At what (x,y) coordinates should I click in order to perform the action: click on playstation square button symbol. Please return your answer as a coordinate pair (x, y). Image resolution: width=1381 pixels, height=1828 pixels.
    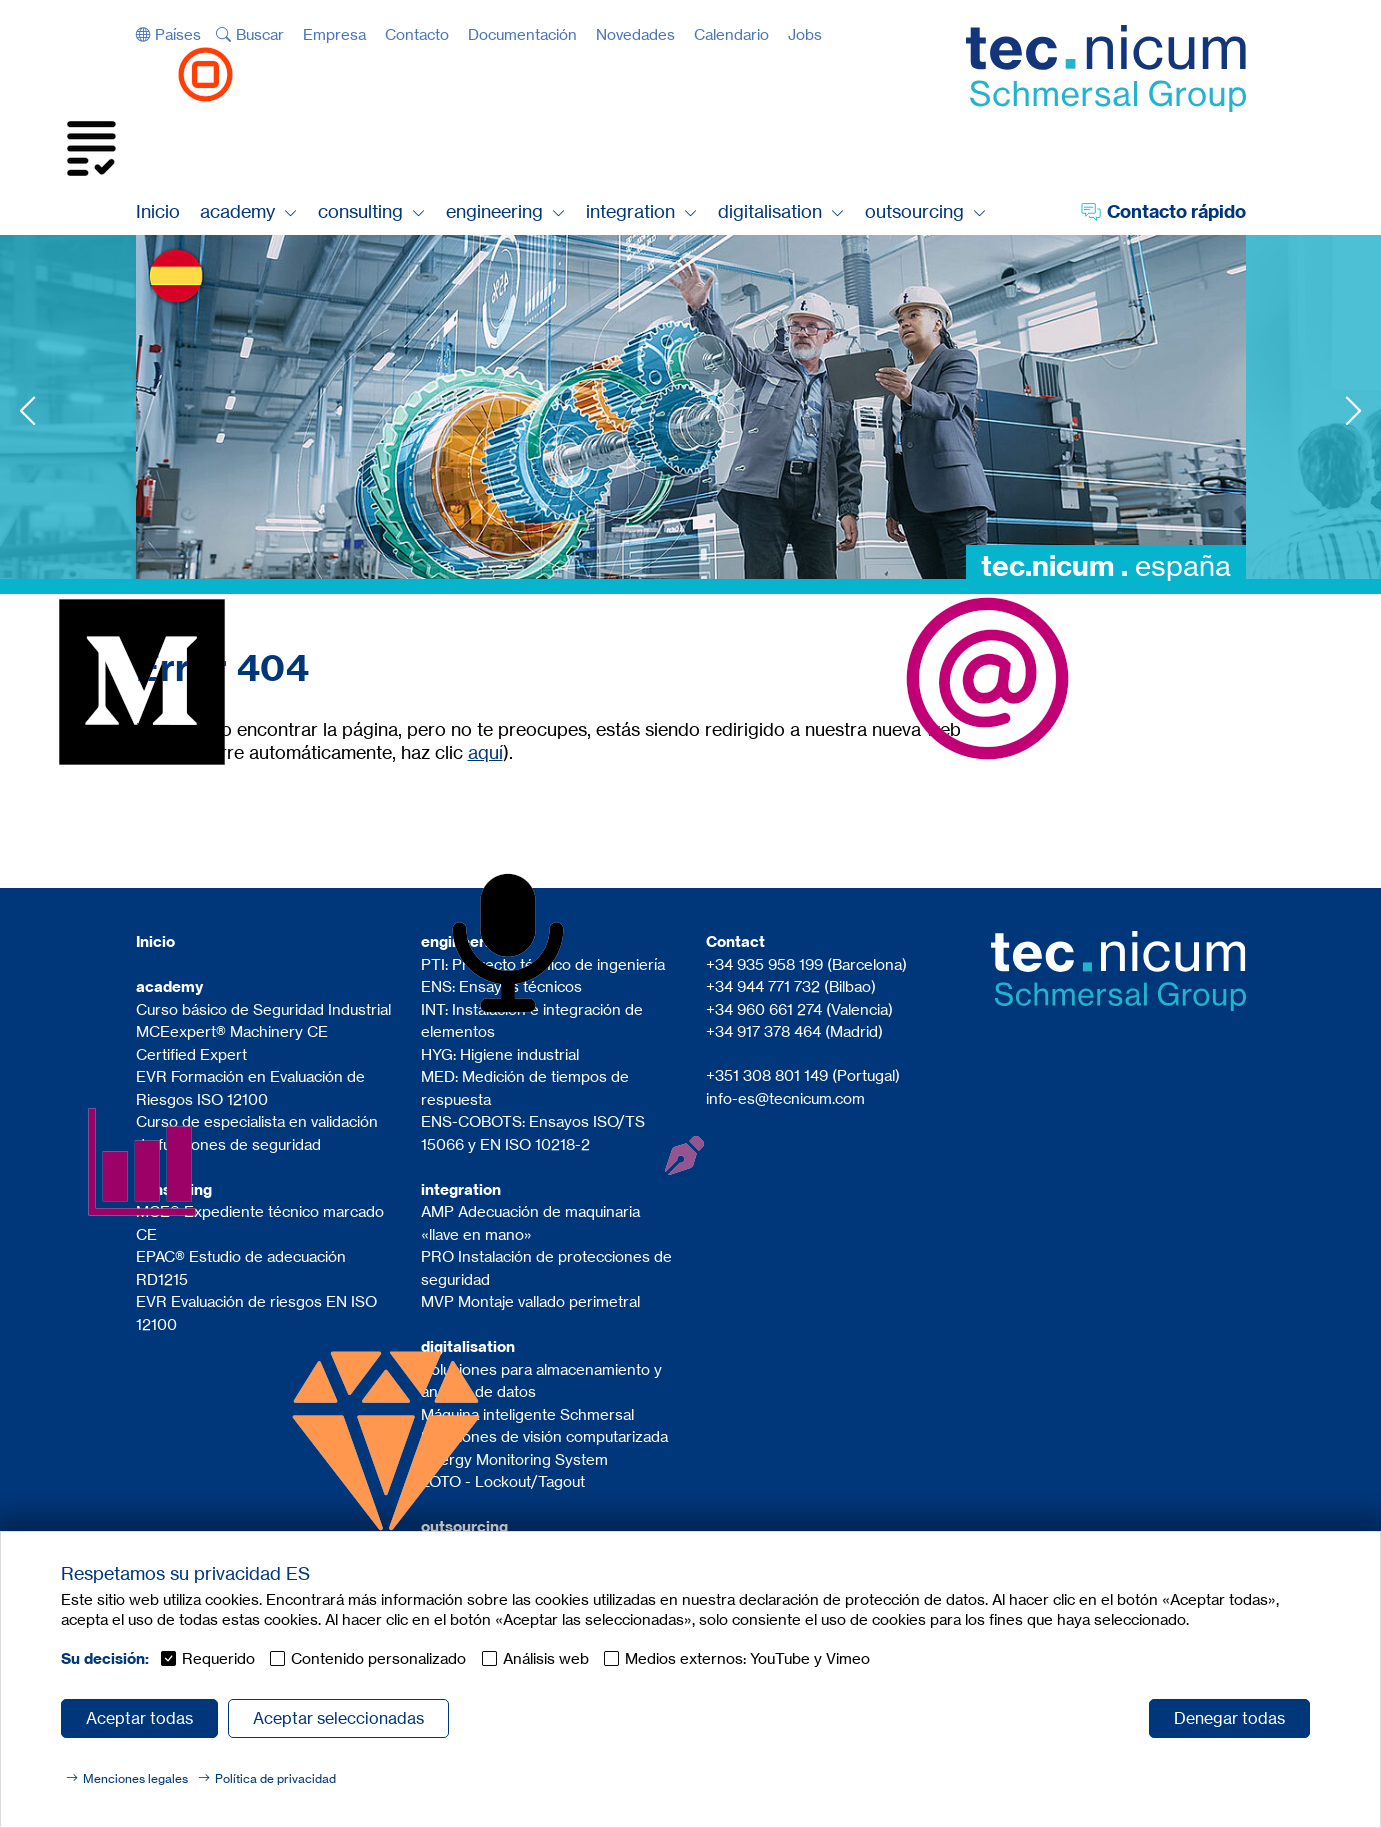
    Looking at the image, I should click on (205, 74).